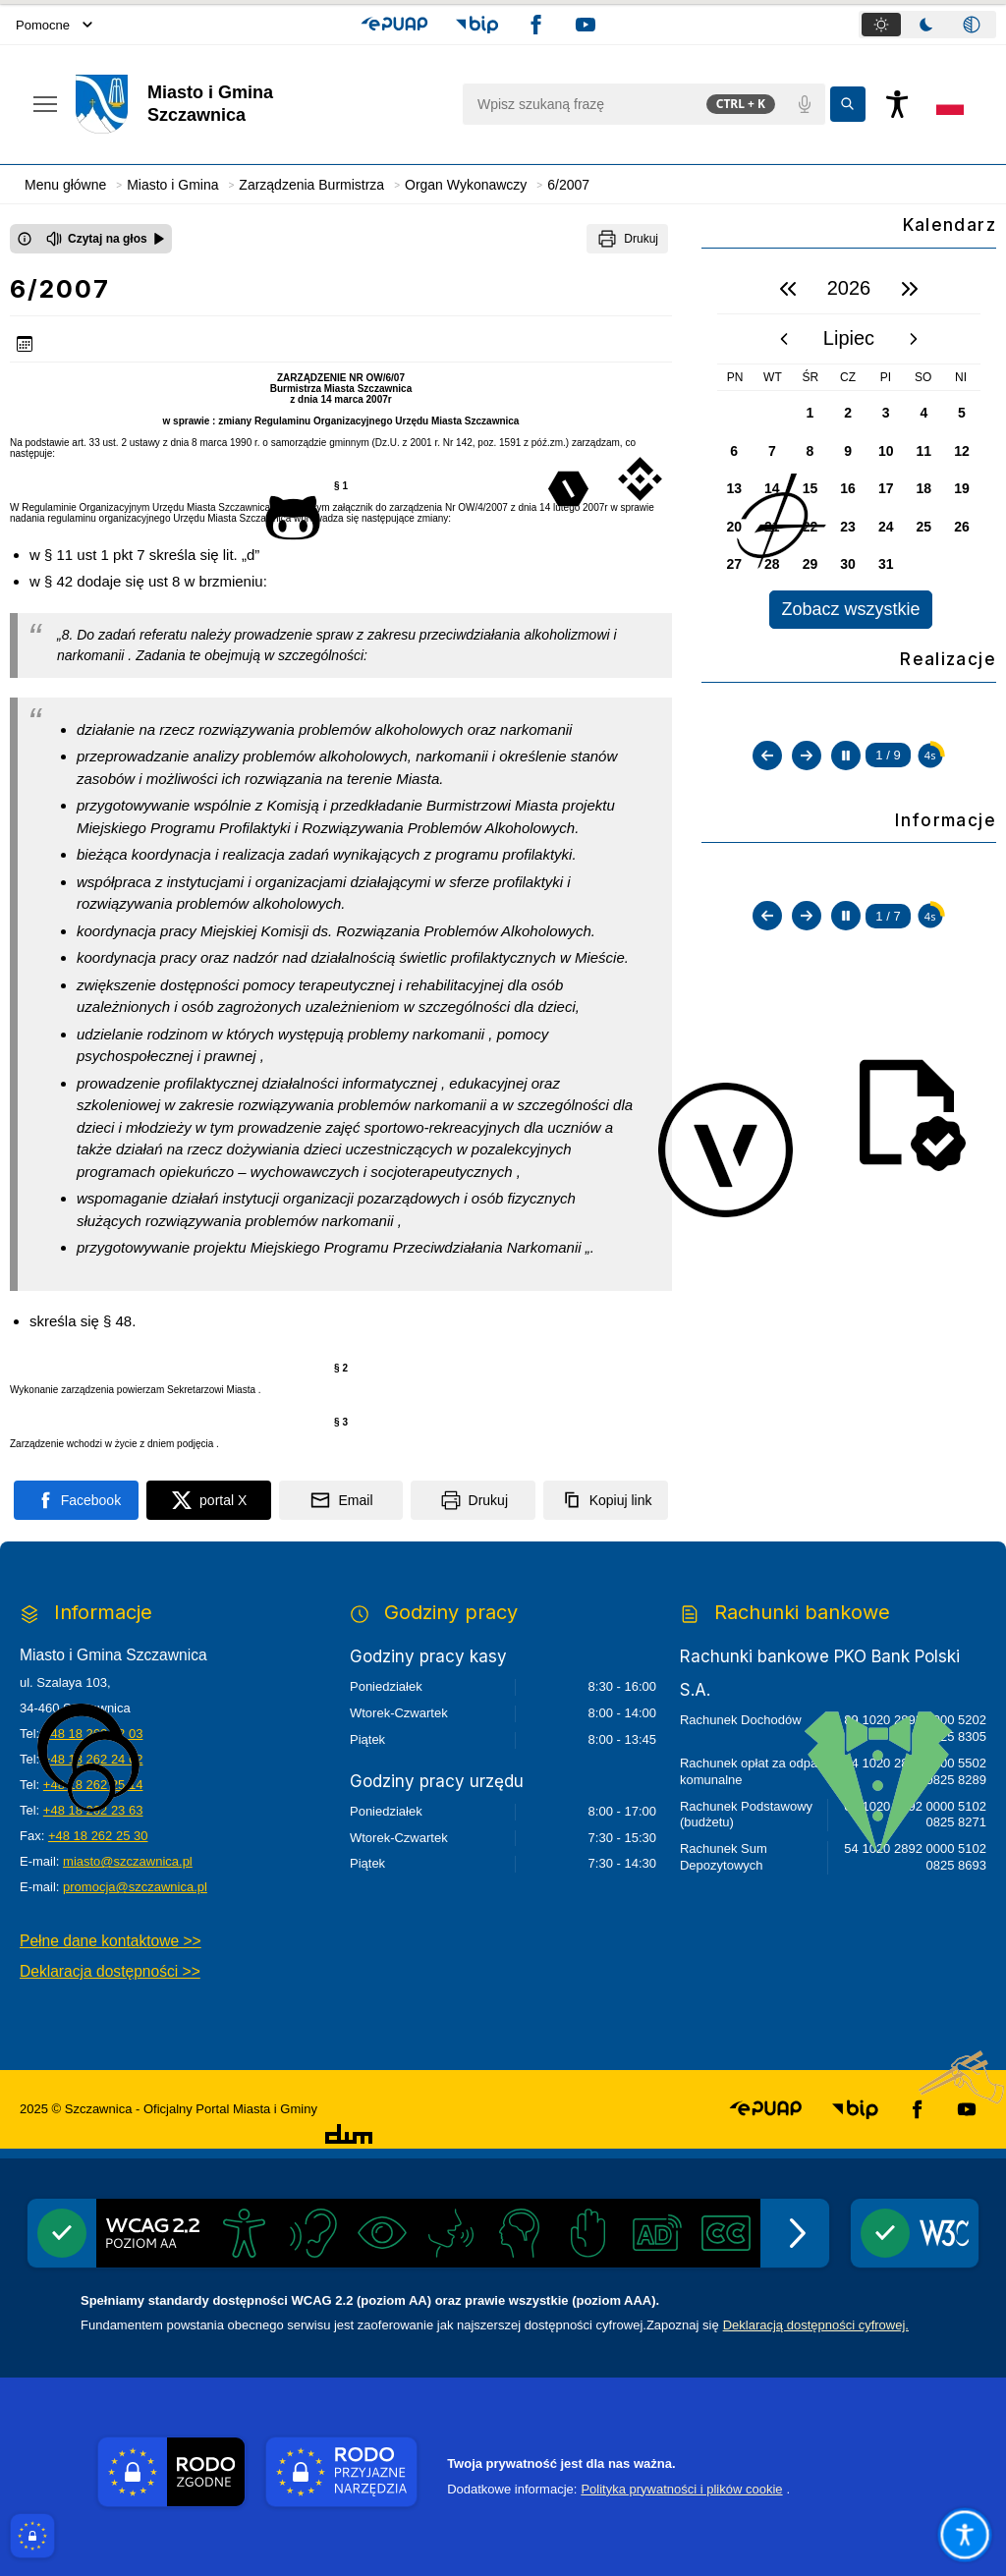  I want to click on dwm window manager logo, so click(349, 2134).